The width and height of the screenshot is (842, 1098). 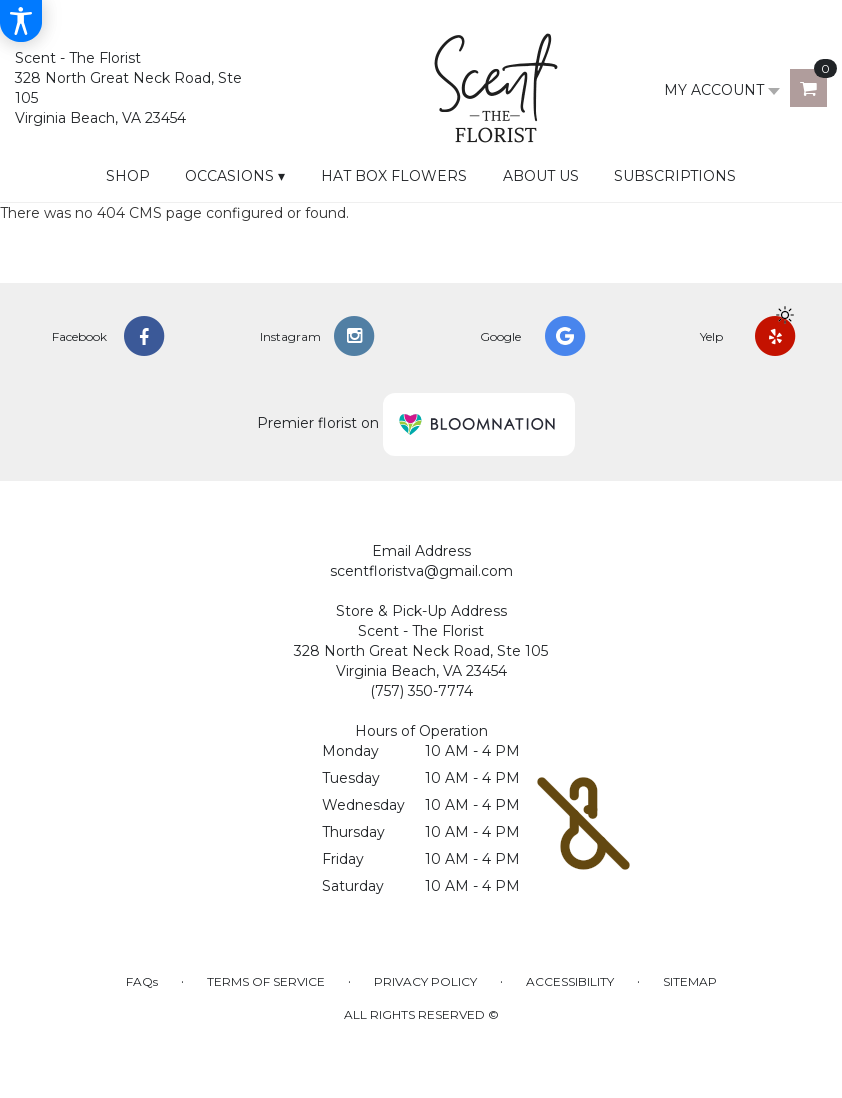 What do you see at coordinates (785, 315) in the screenshot?
I see `switch to light mode` at bounding box center [785, 315].